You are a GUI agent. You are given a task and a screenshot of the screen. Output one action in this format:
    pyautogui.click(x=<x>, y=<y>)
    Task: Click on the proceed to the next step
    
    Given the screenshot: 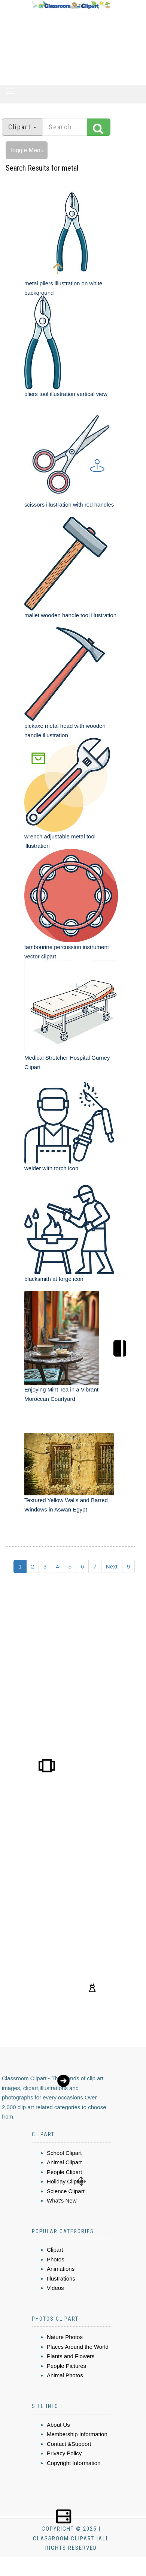 What is the action you would take?
    pyautogui.click(x=63, y=2081)
    